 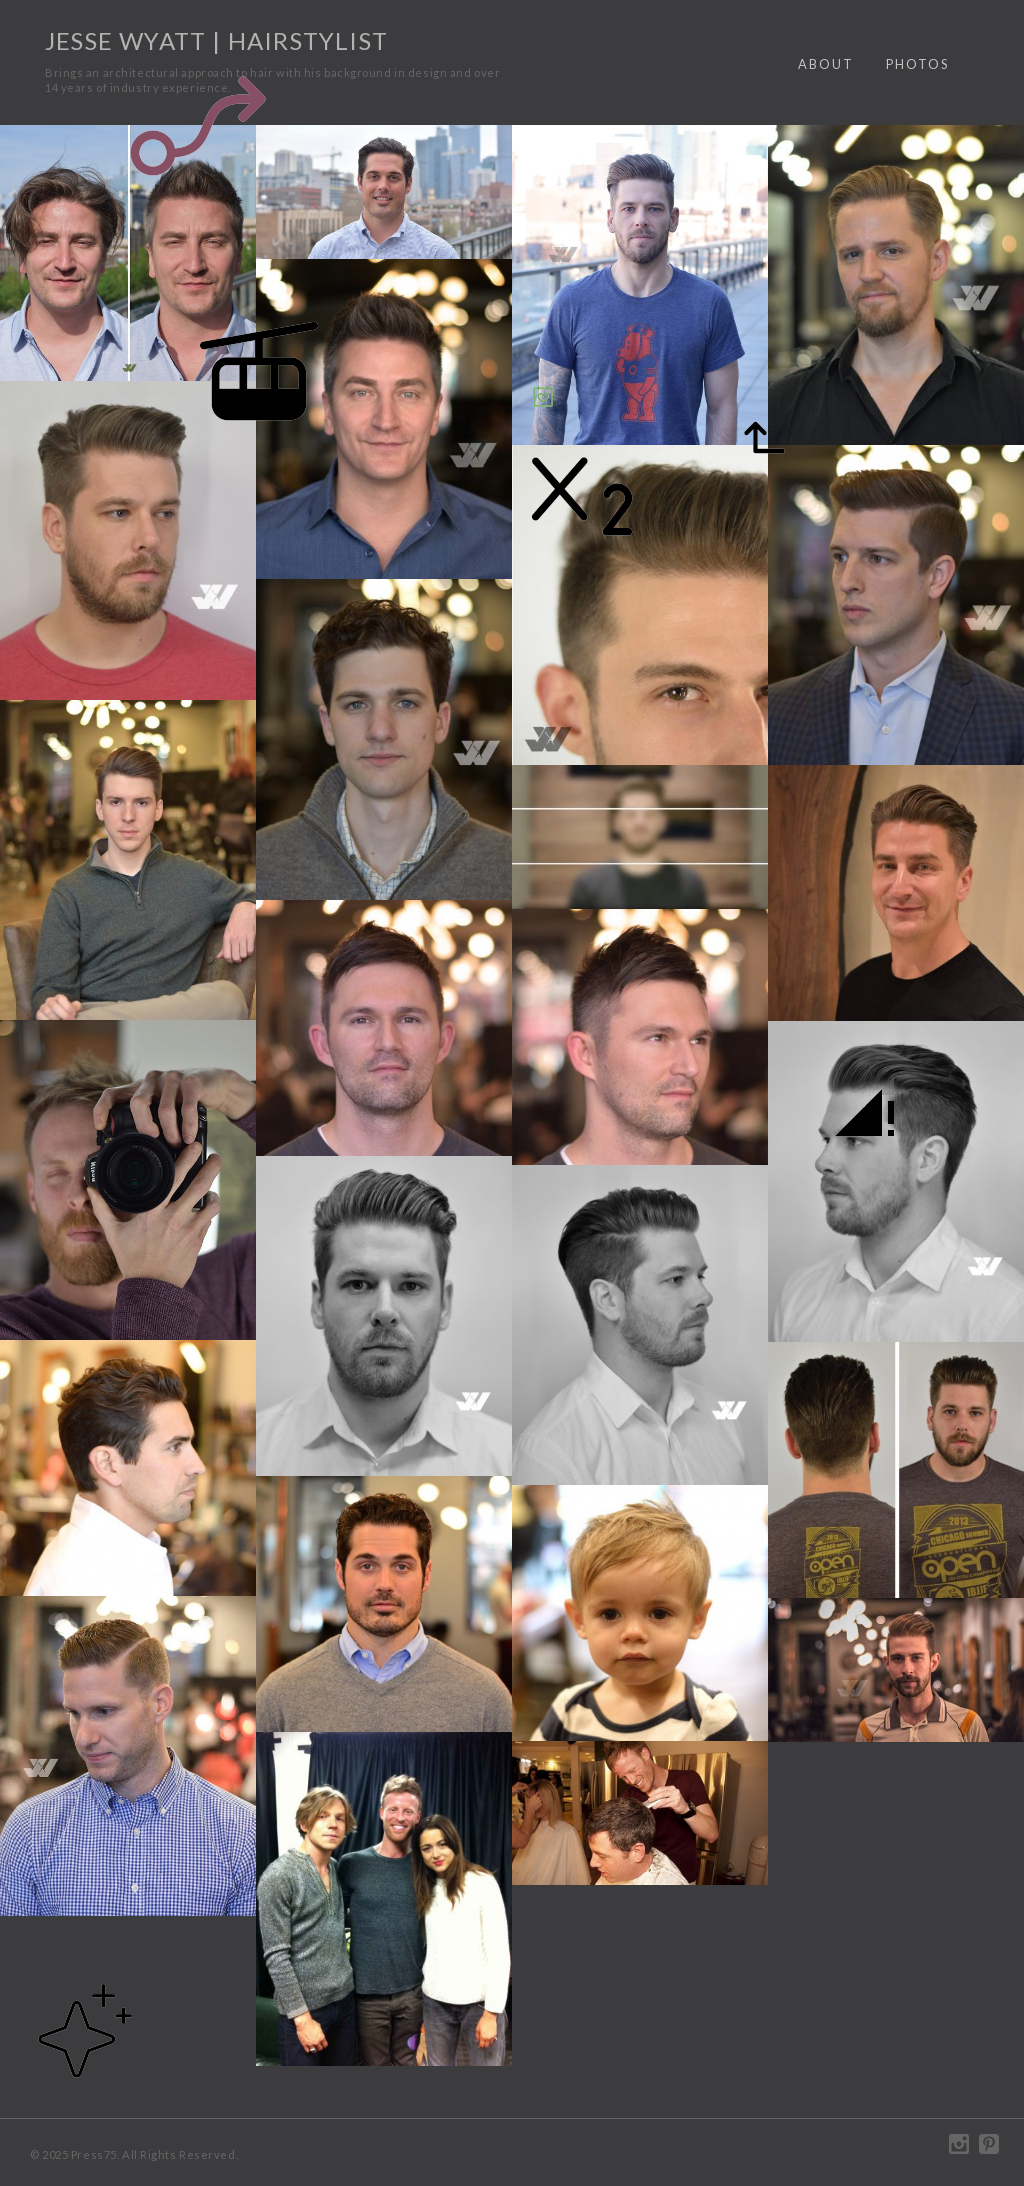 What do you see at coordinates (864, 1106) in the screenshot?
I see `indicates cellular signal with no internet connection` at bounding box center [864, 1106].